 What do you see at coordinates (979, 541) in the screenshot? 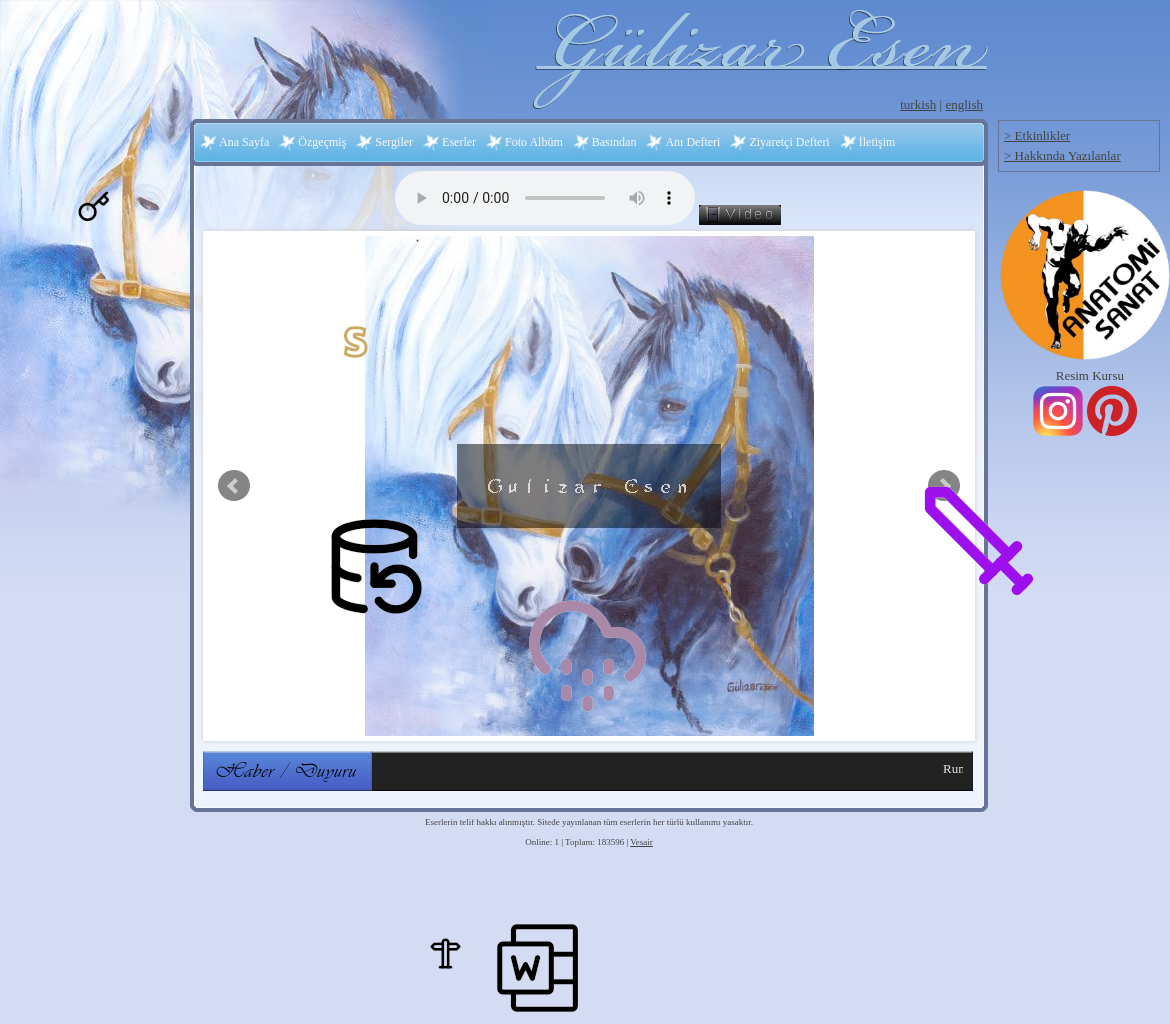
I see `access weapons or combat features` at bounding box center [979, 541].